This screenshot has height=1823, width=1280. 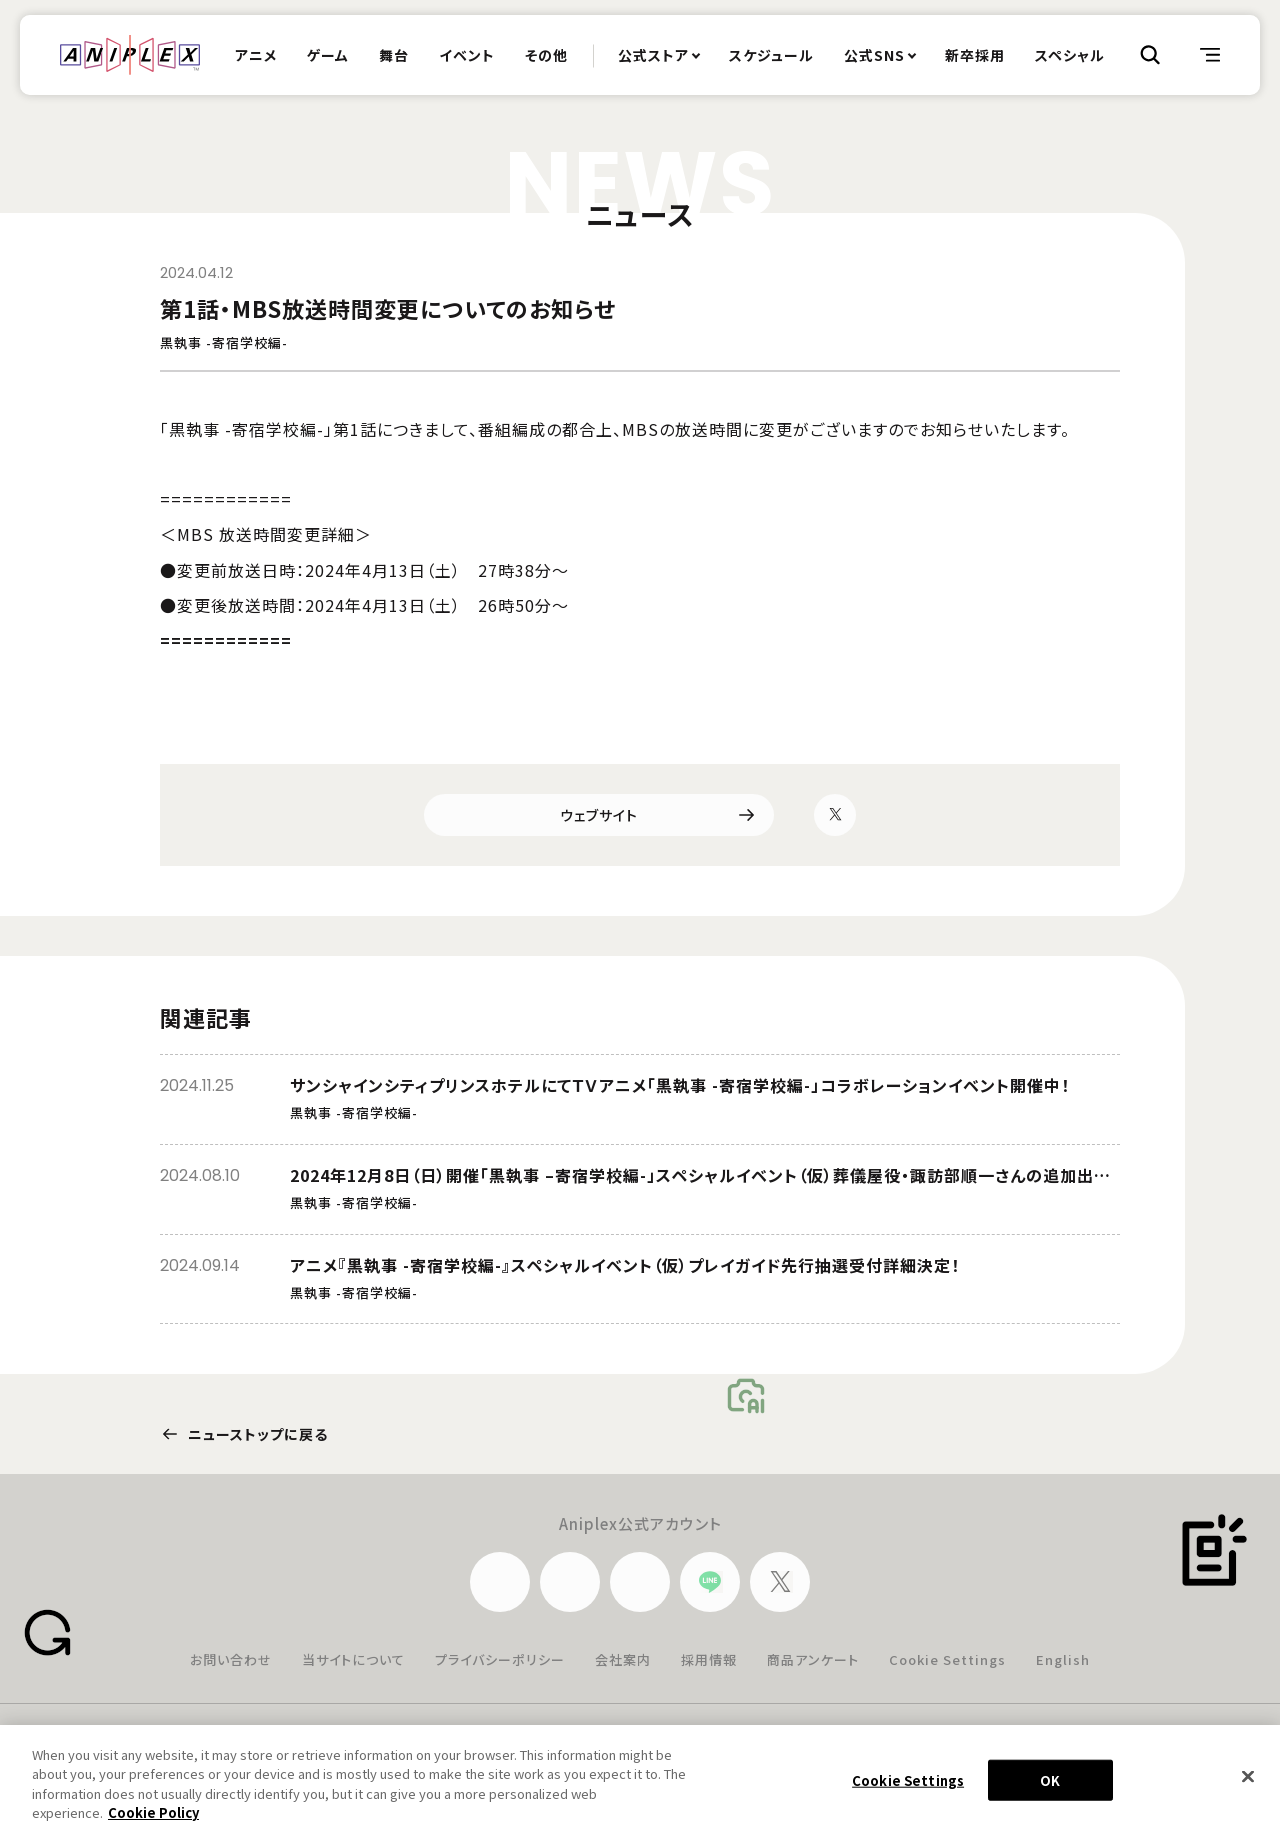 What do you see at coordinates (1211, 1550) in the screenshot?
I see `indicates sponsored or advertisement content` at bounding box center [1211, 1550].